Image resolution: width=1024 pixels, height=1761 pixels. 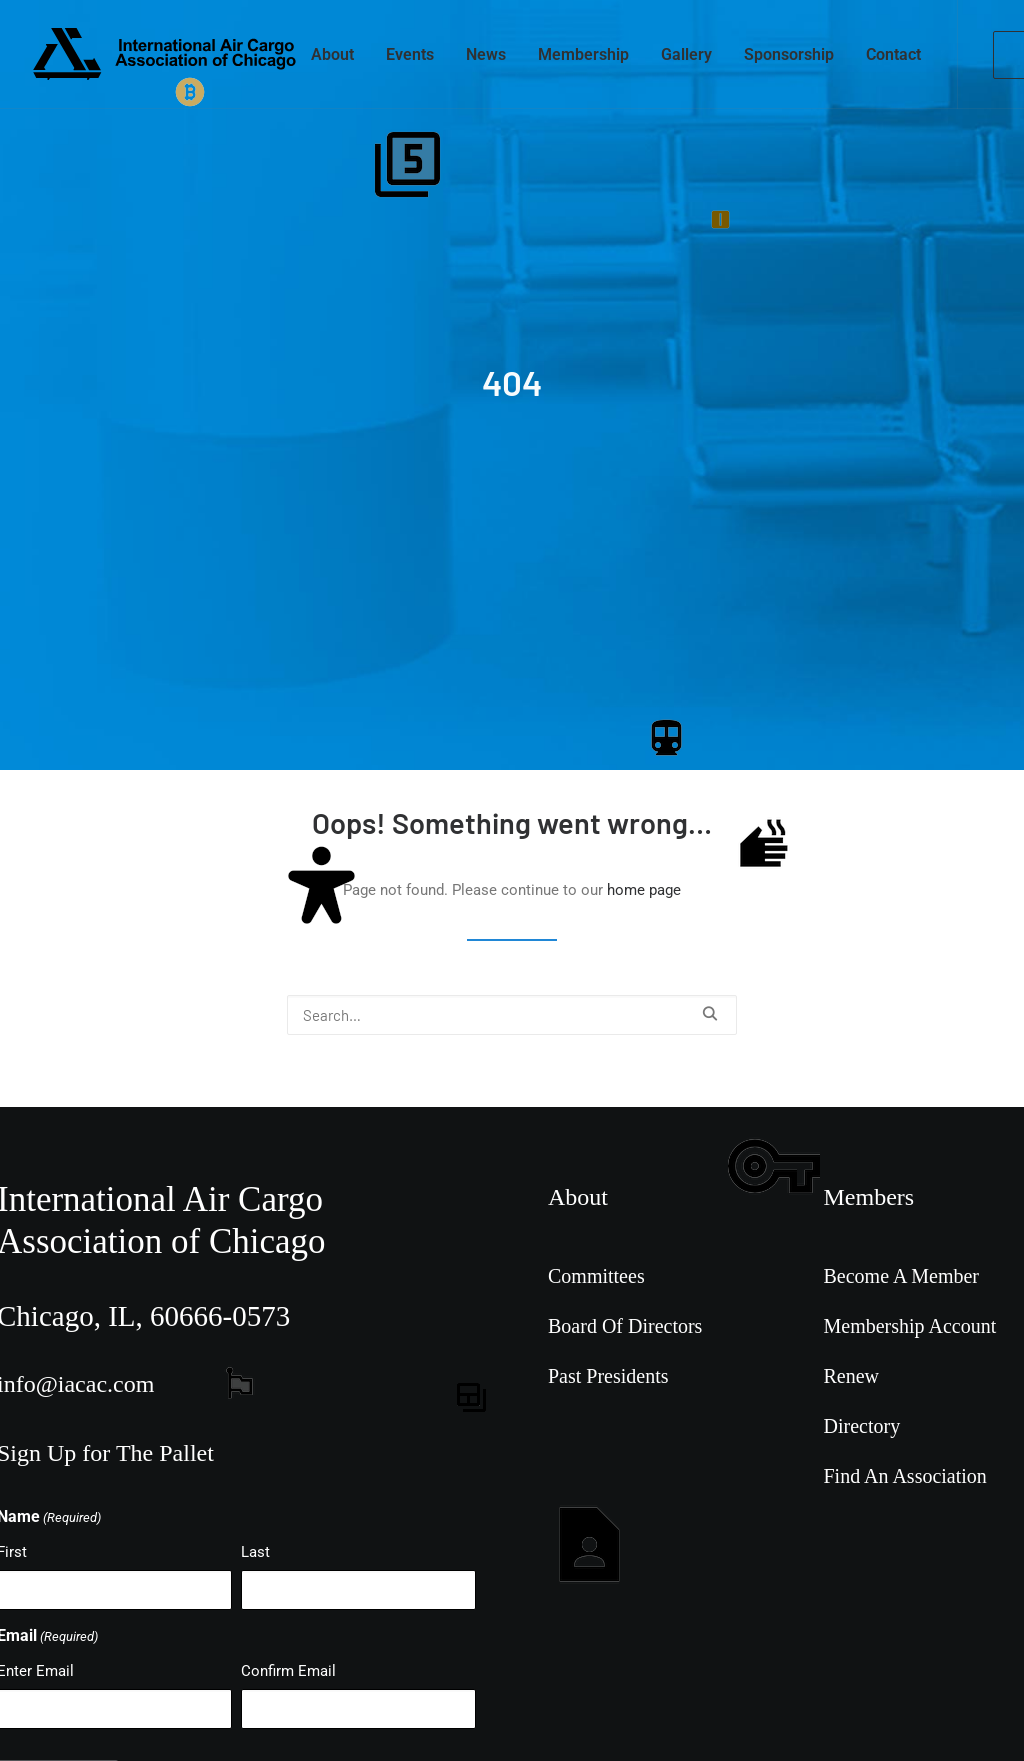 What do you see at coordinates (765, 842) in the screenshot?
I see `activate hand dryer` at bounding box center [765, 842].